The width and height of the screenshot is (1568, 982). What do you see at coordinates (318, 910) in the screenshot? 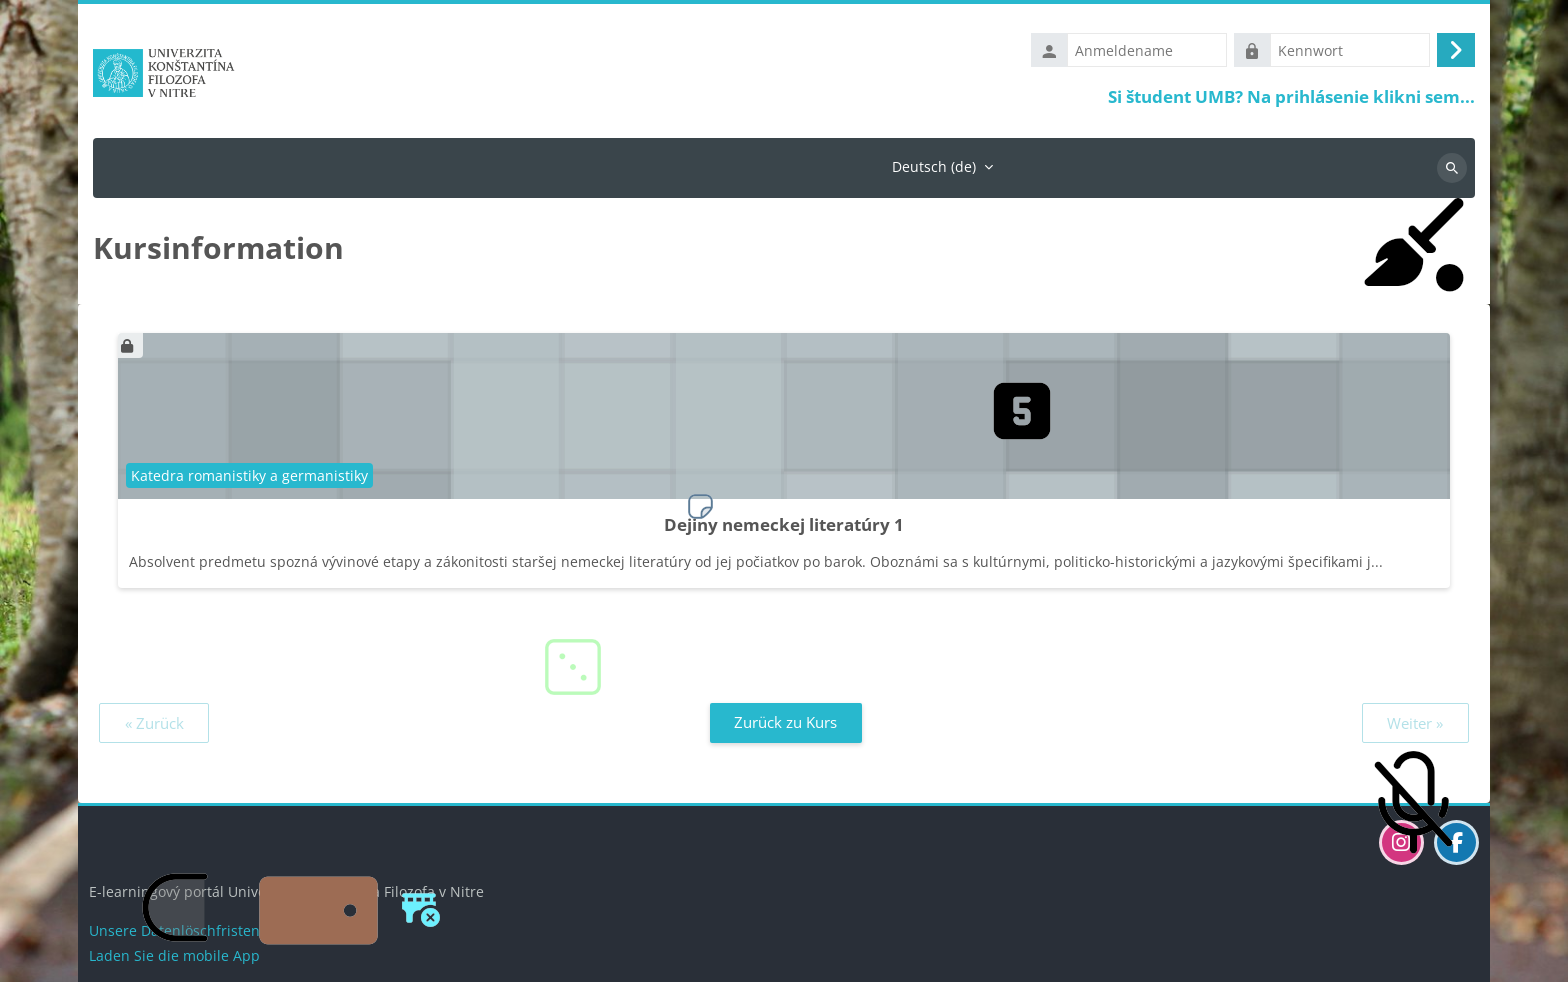
I see `access storage or disk management` at bounding box center [318, 910].